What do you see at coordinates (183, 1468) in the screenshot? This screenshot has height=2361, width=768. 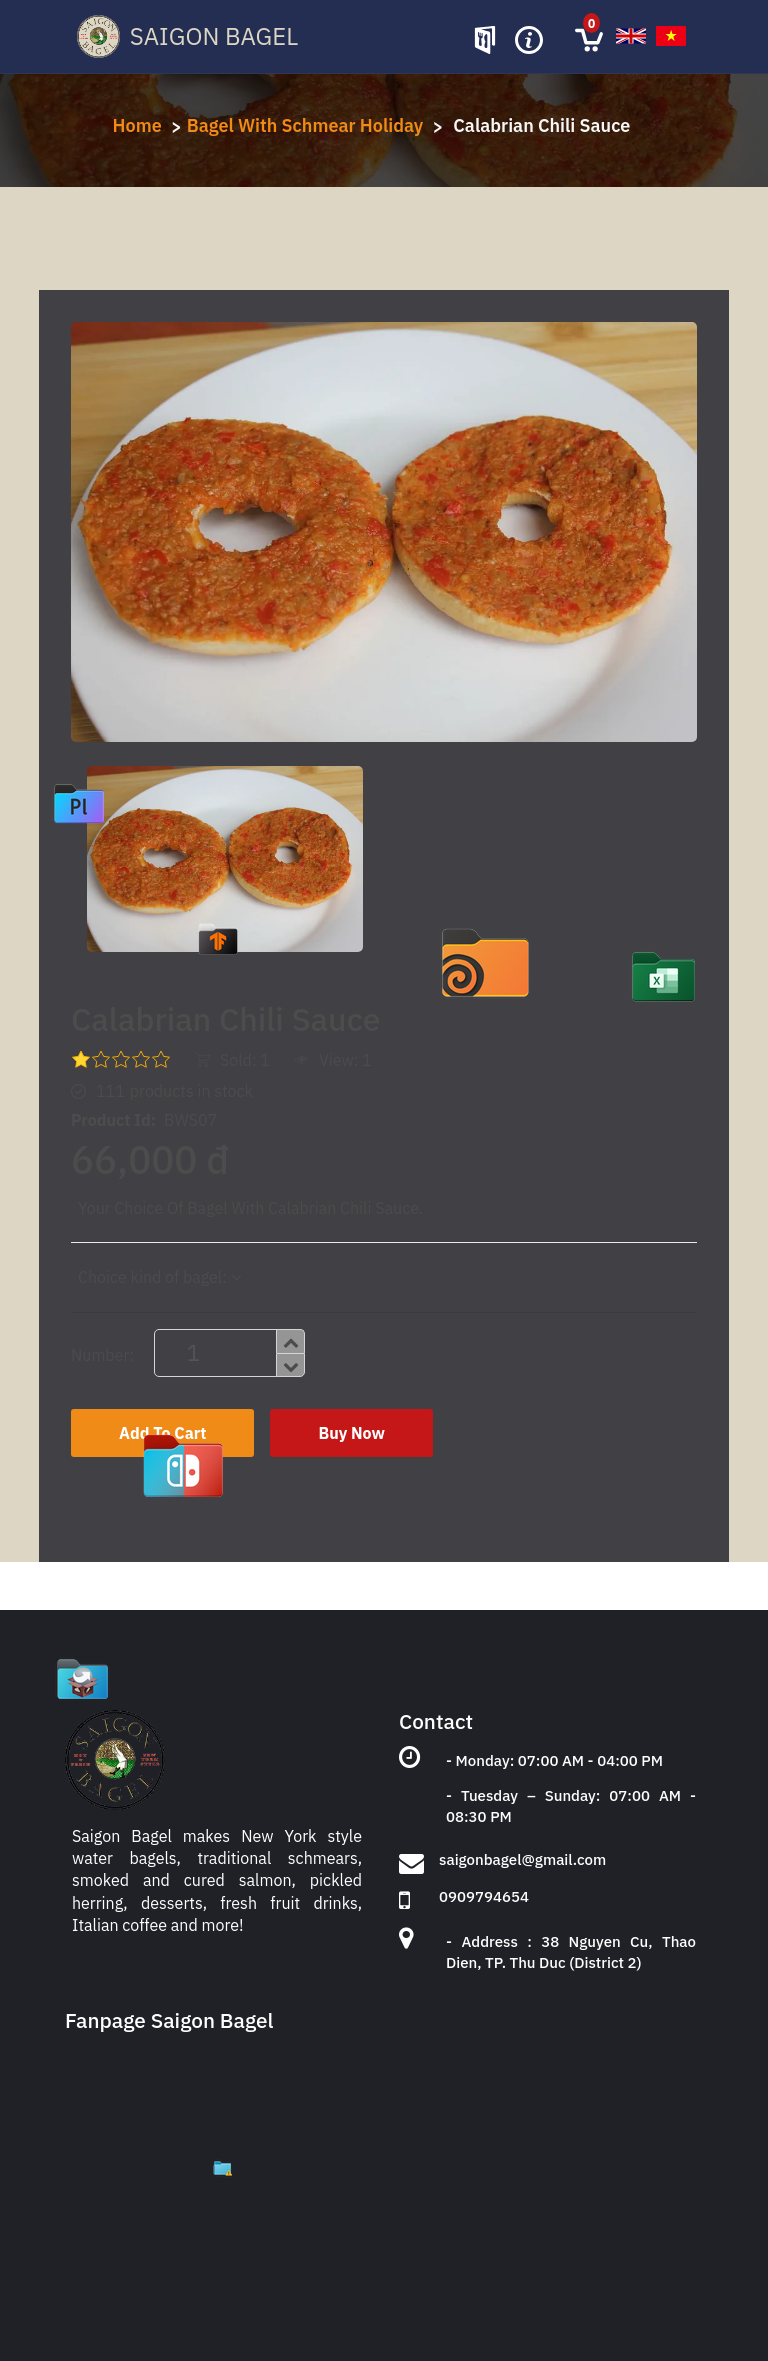 I see `folder containing nintendo switch games or related files` at bounding box center [183, 1468].